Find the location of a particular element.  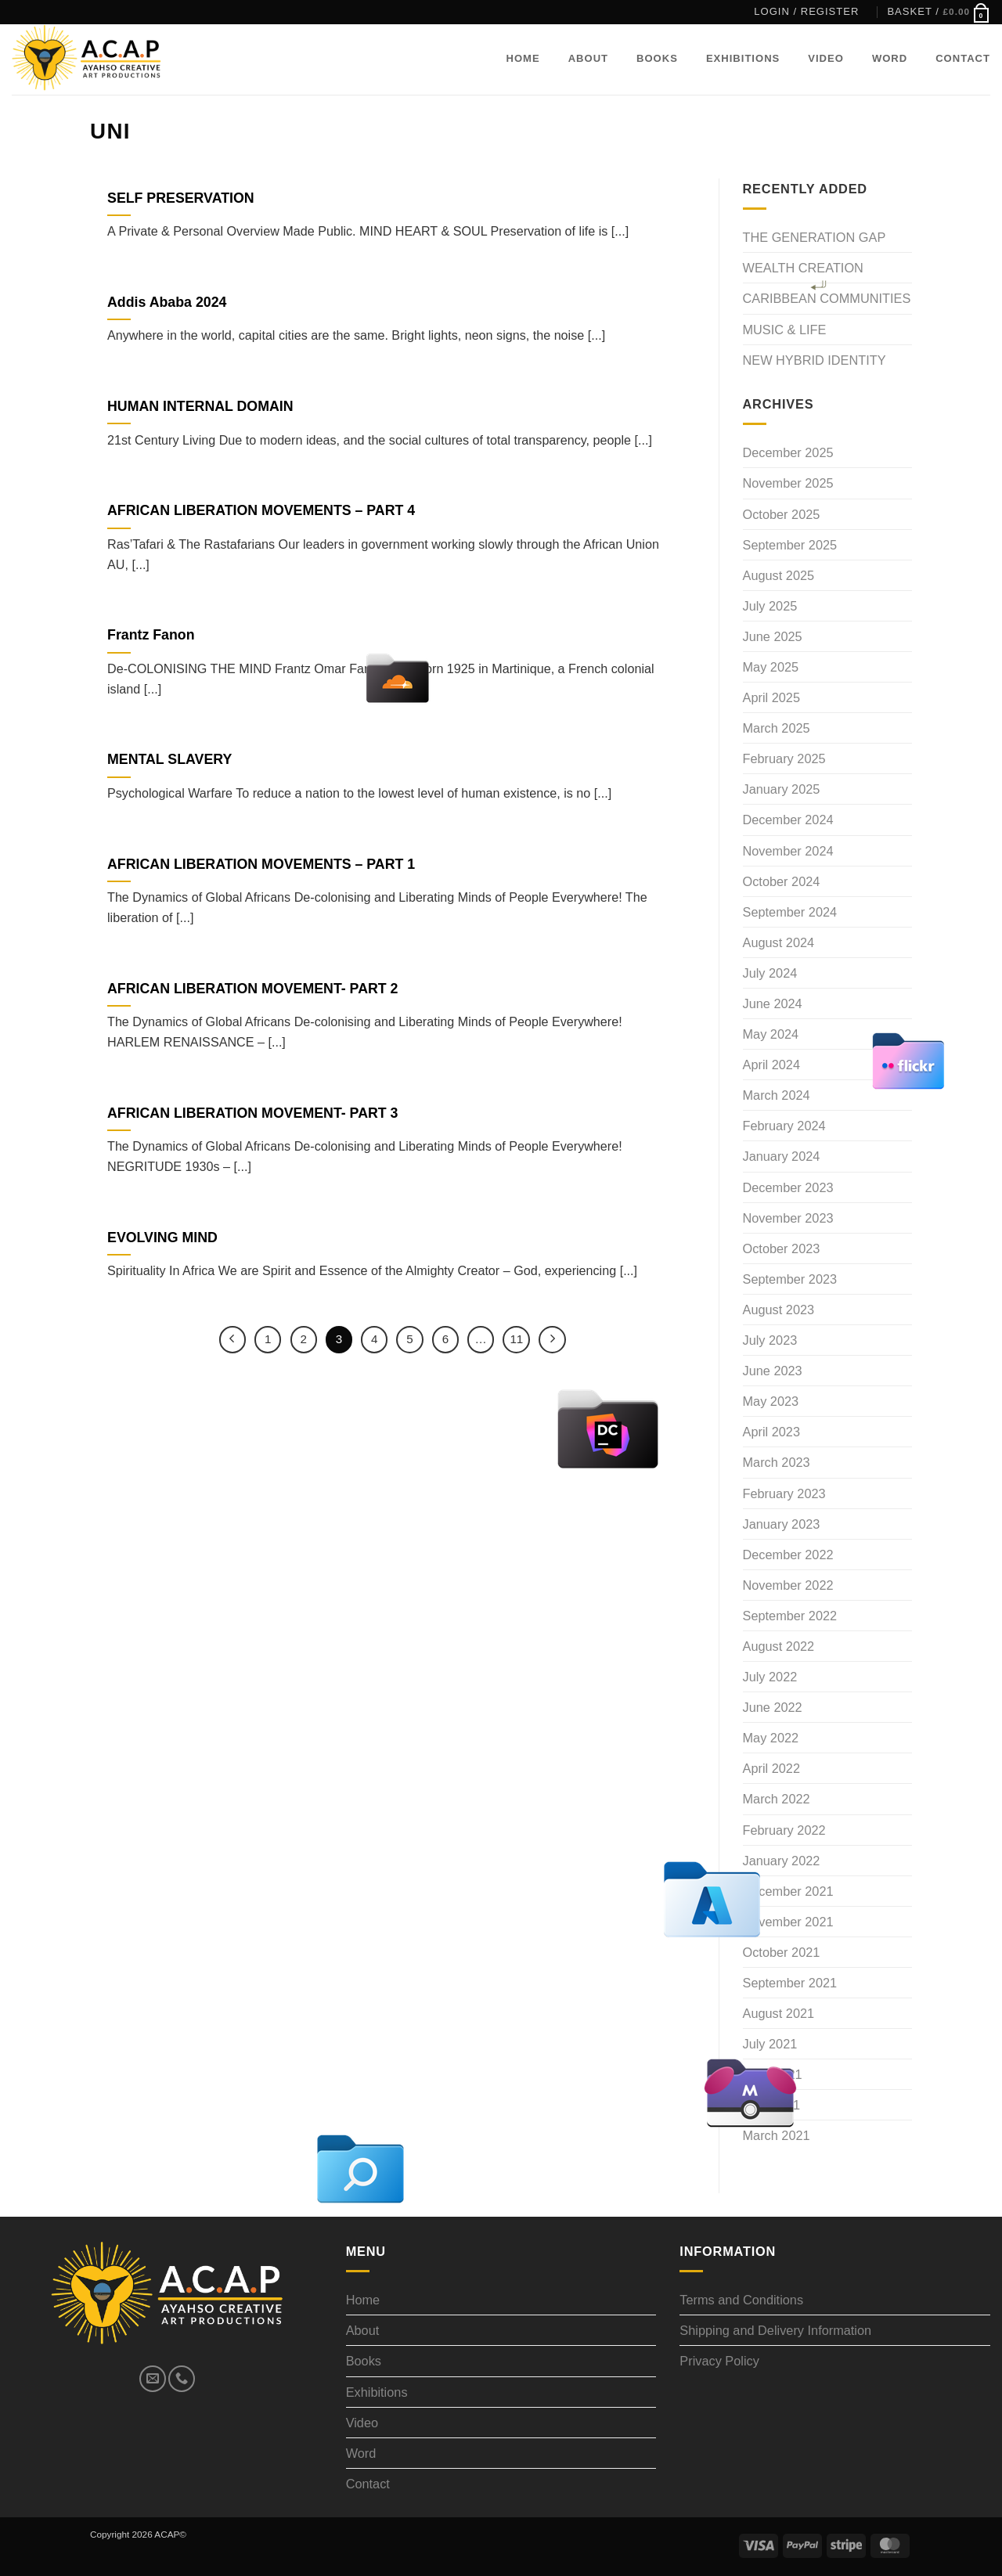

reply to all recipients in an email thread is located at coordinates (818, 284).